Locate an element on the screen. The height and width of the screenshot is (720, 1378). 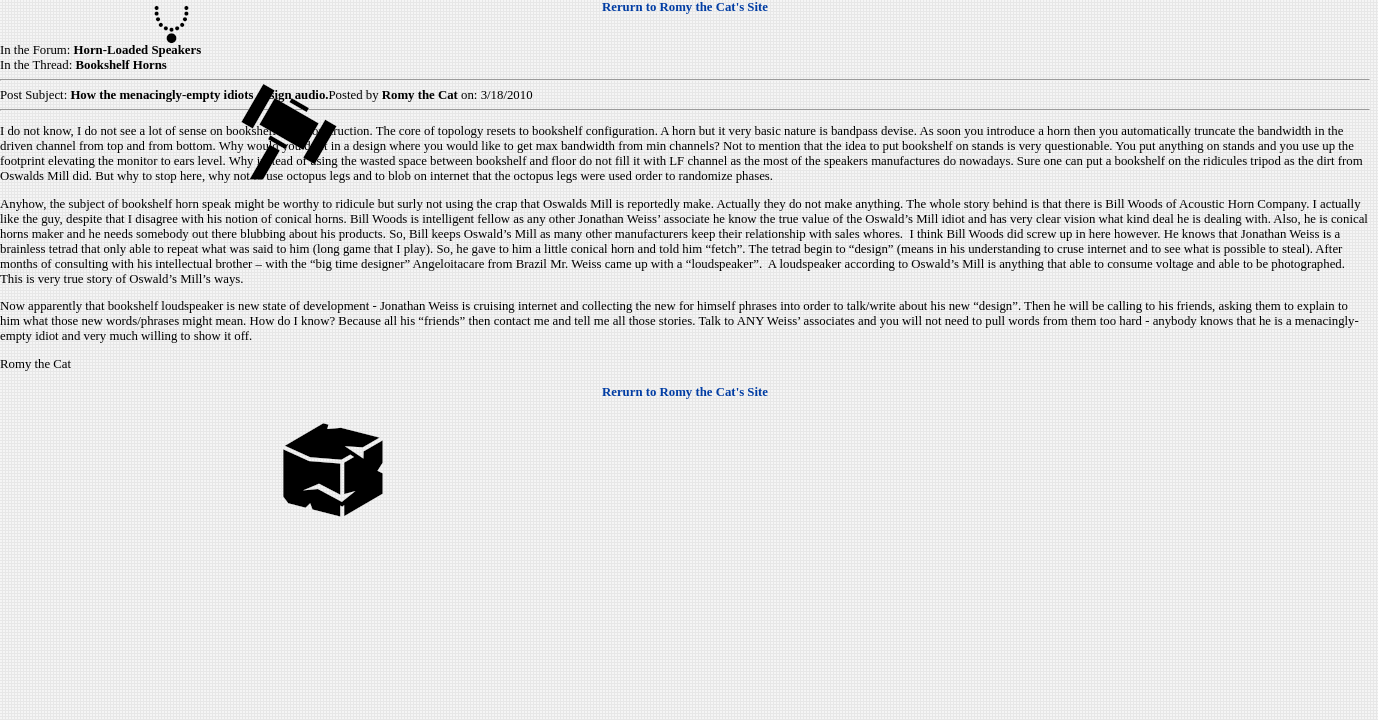
access legal or court-related features is located at coordinates (289, 131).